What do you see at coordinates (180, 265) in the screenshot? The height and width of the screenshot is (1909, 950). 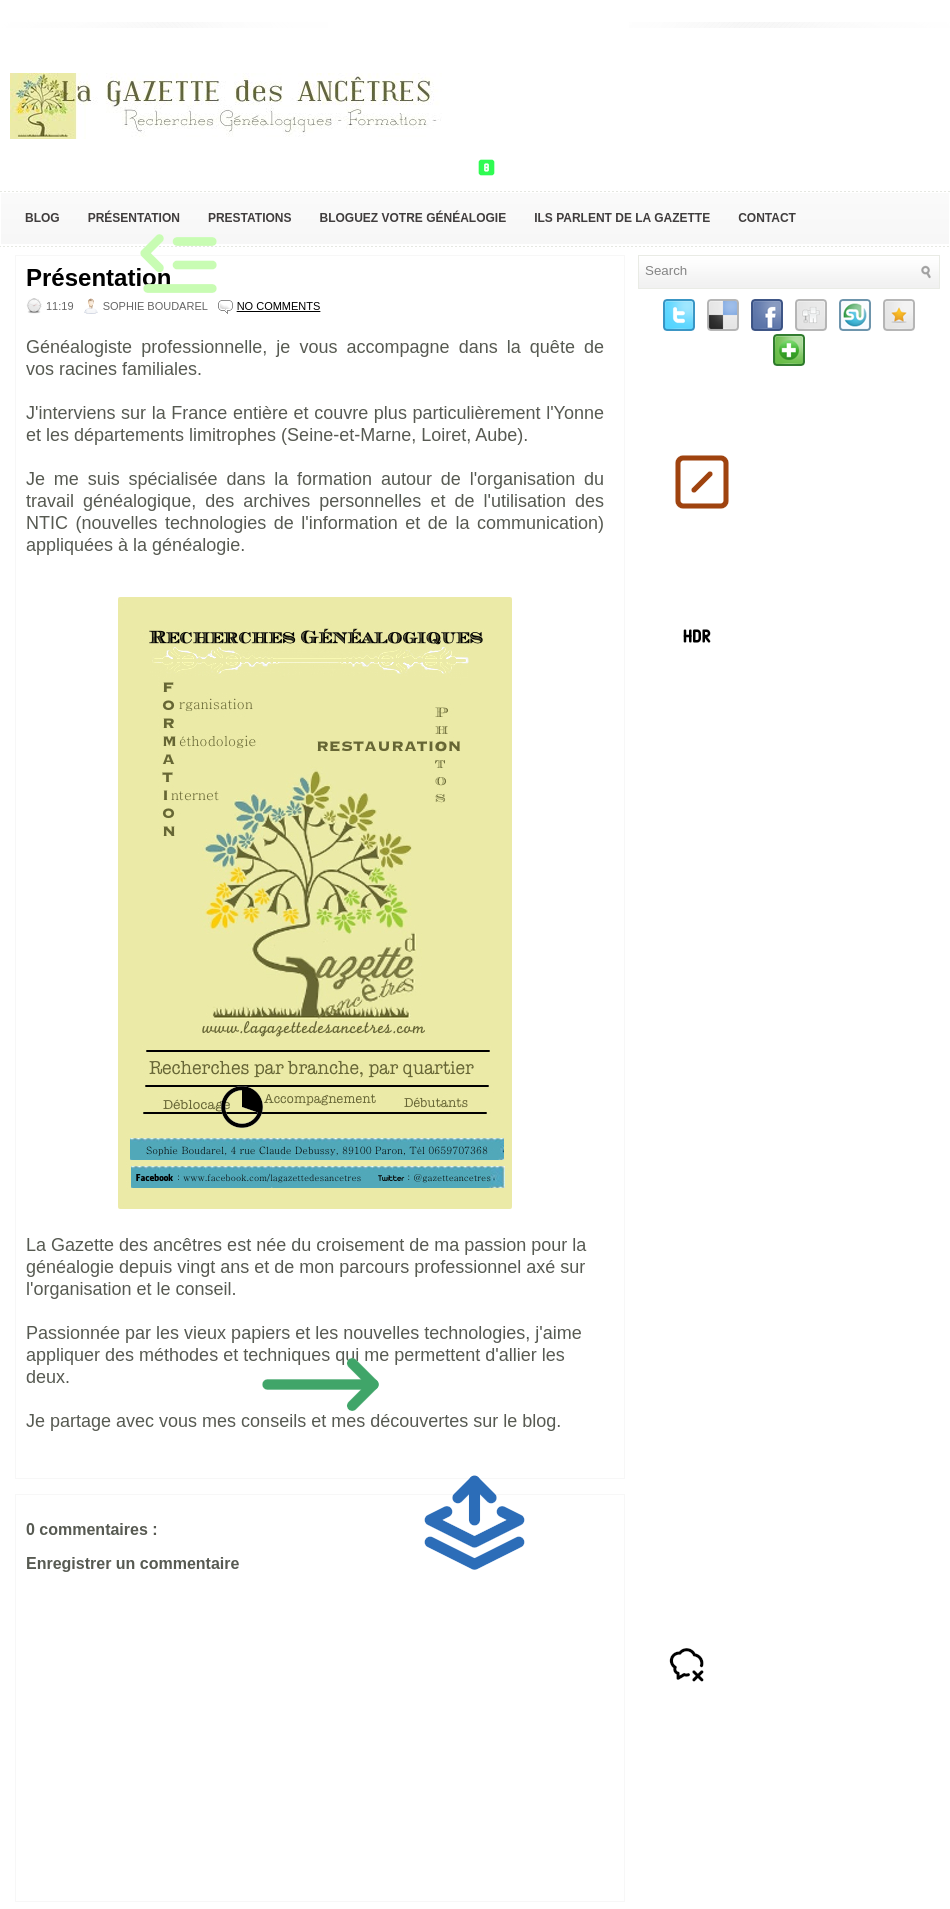 I see `decrease text indentation` at bounding box center [180, 265].